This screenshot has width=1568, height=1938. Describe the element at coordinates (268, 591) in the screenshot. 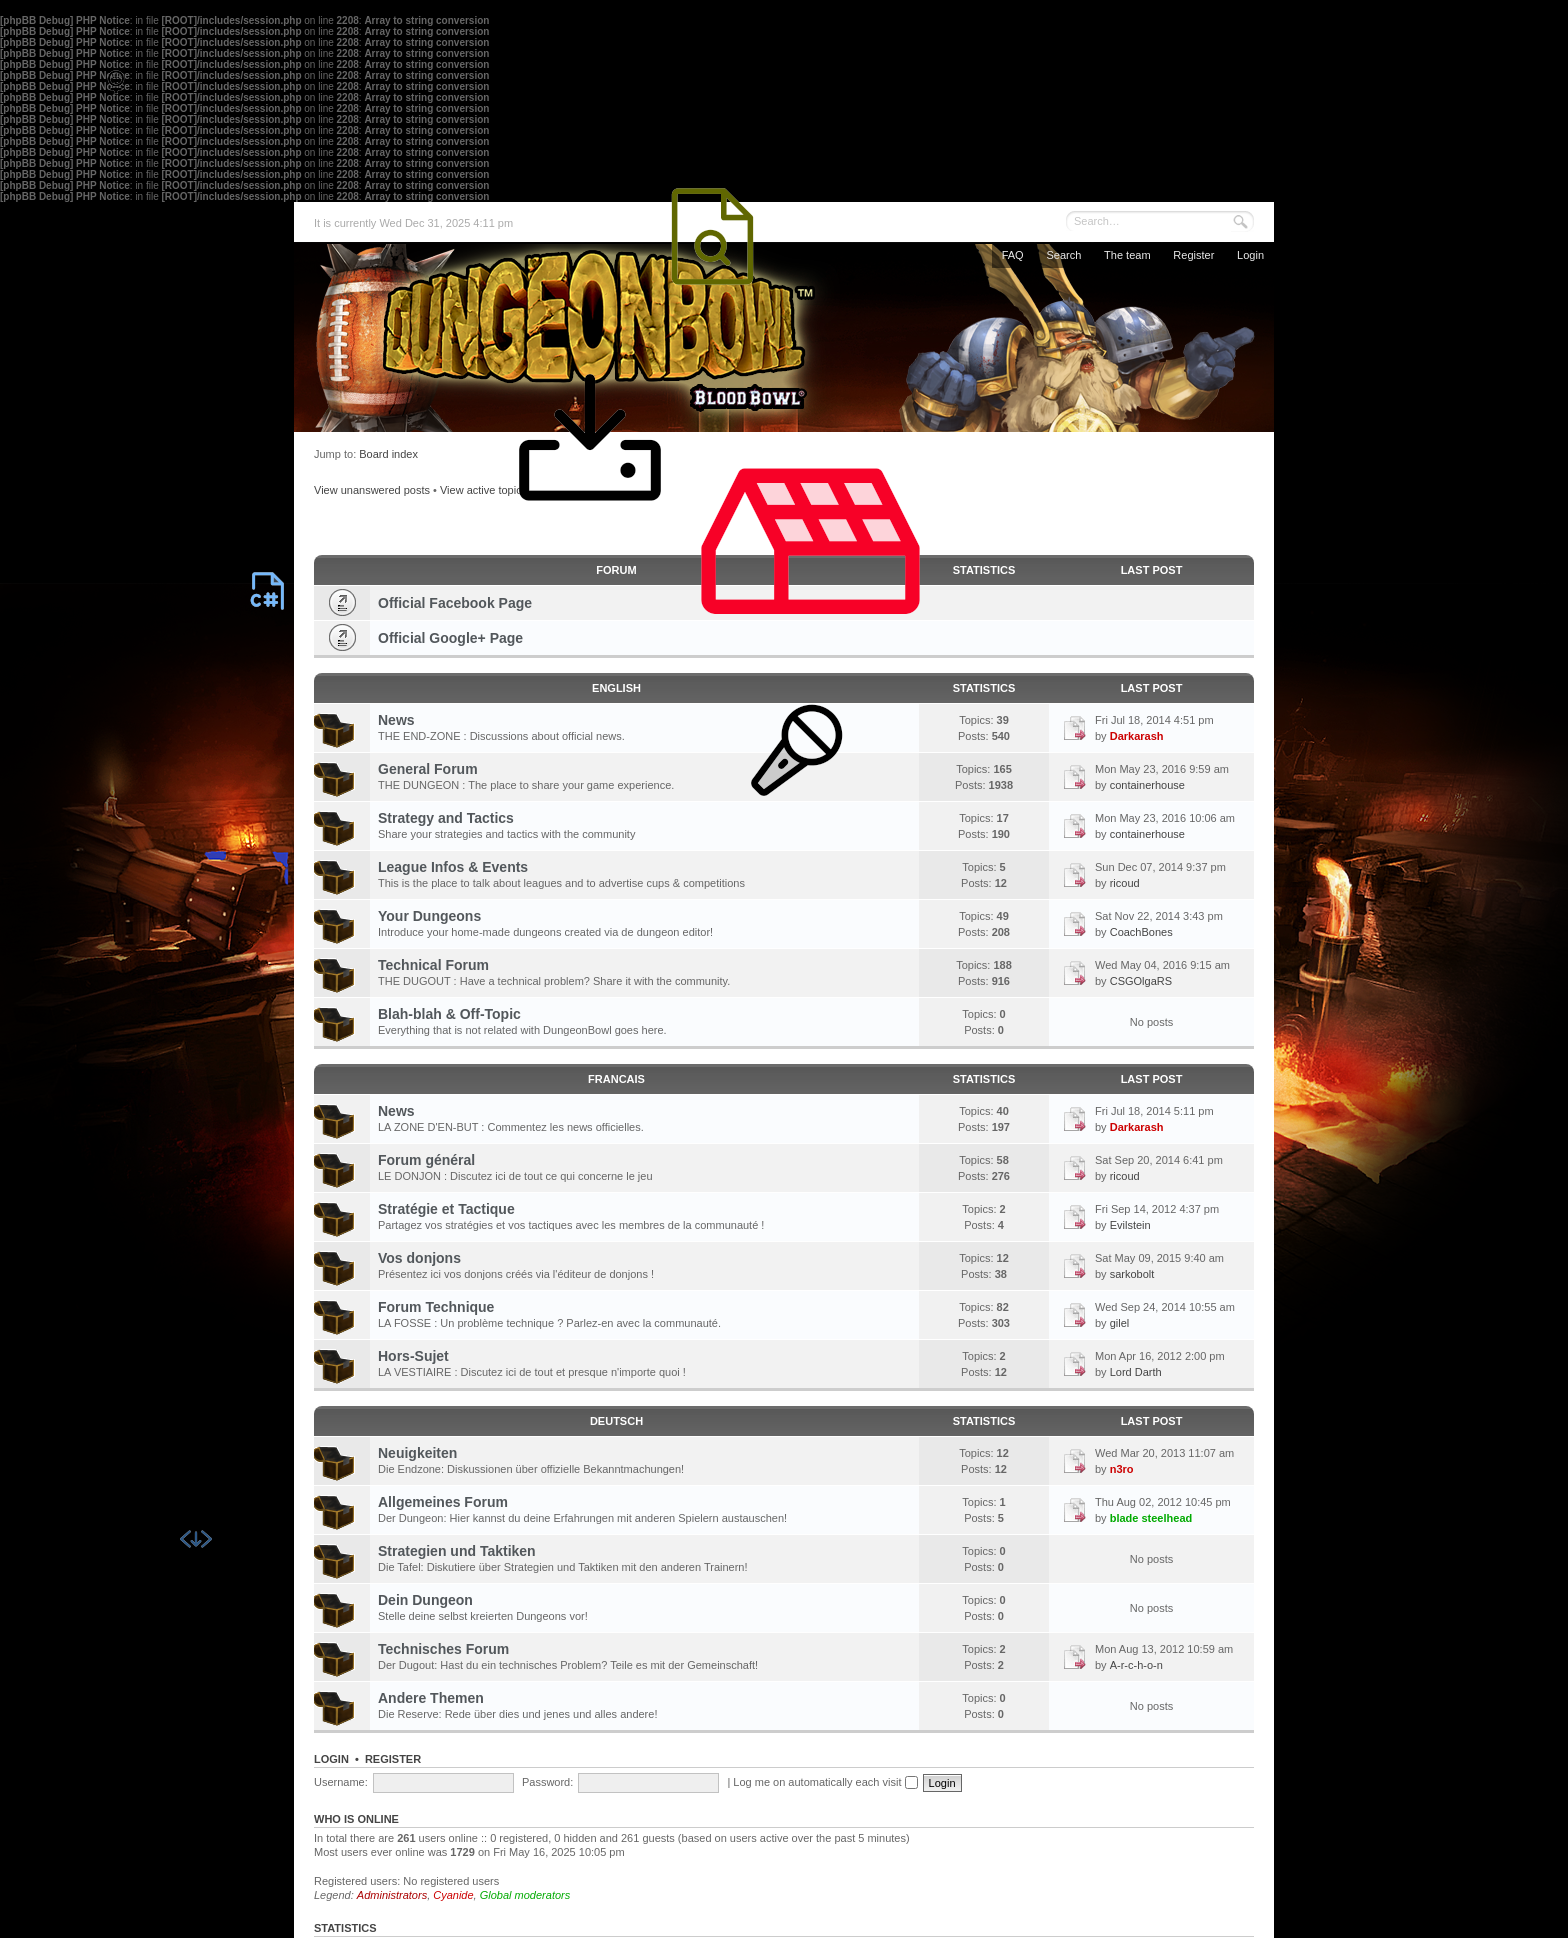

I see `a C# source code file` at that location.